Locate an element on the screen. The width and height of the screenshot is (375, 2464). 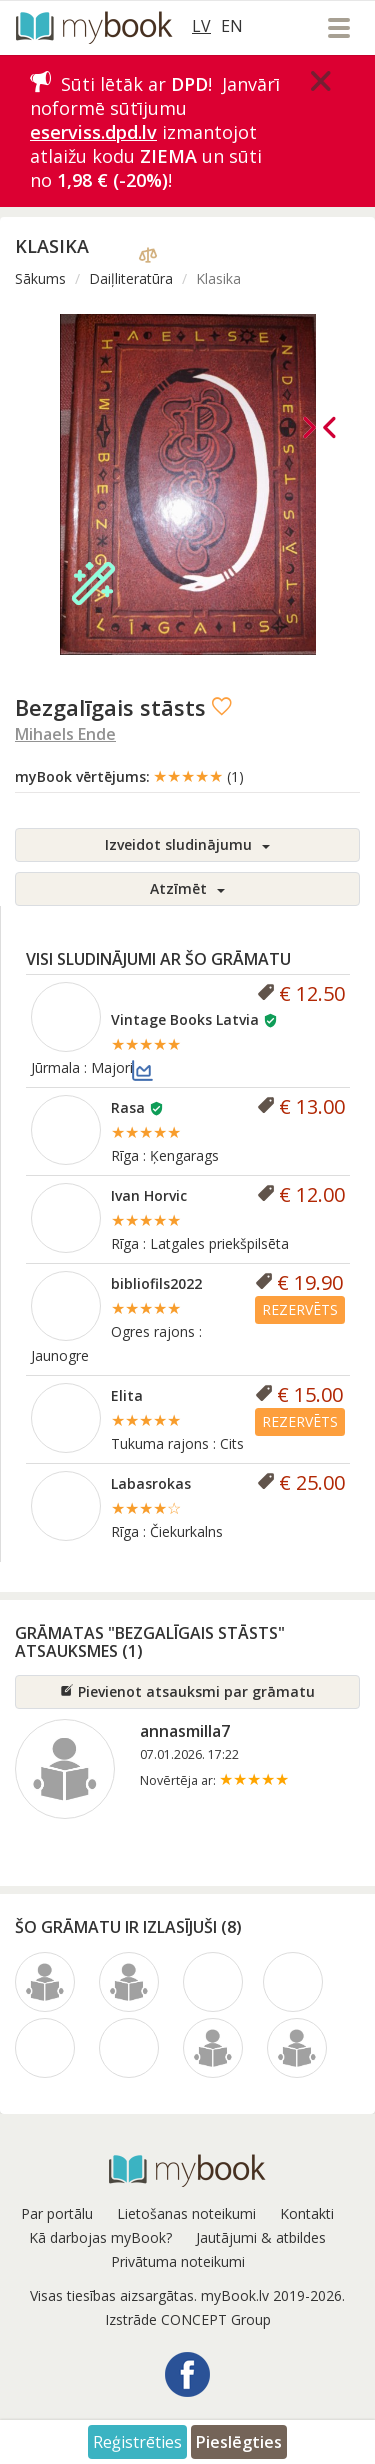
apply magic or auto-enhance effects is located at coordinates (93, 583).